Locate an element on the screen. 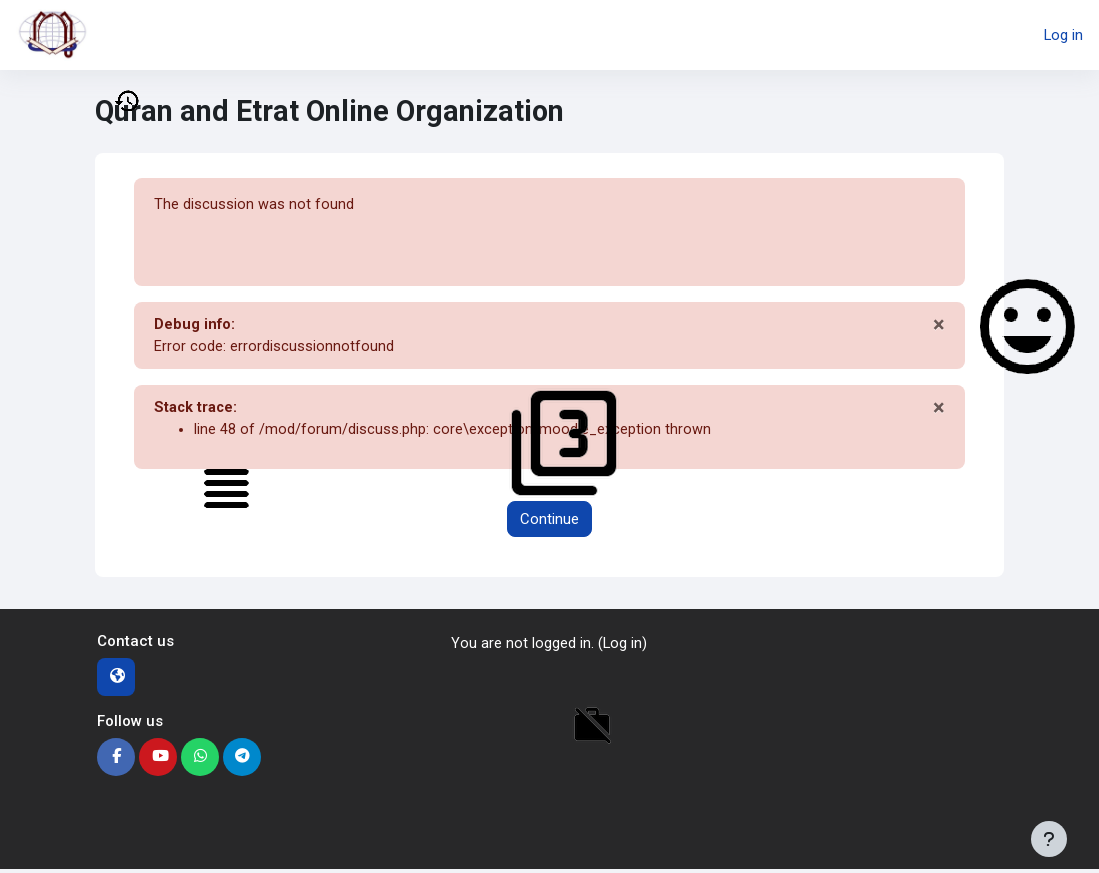  view the third item in a layered stack is located at coordinates (564, 443).